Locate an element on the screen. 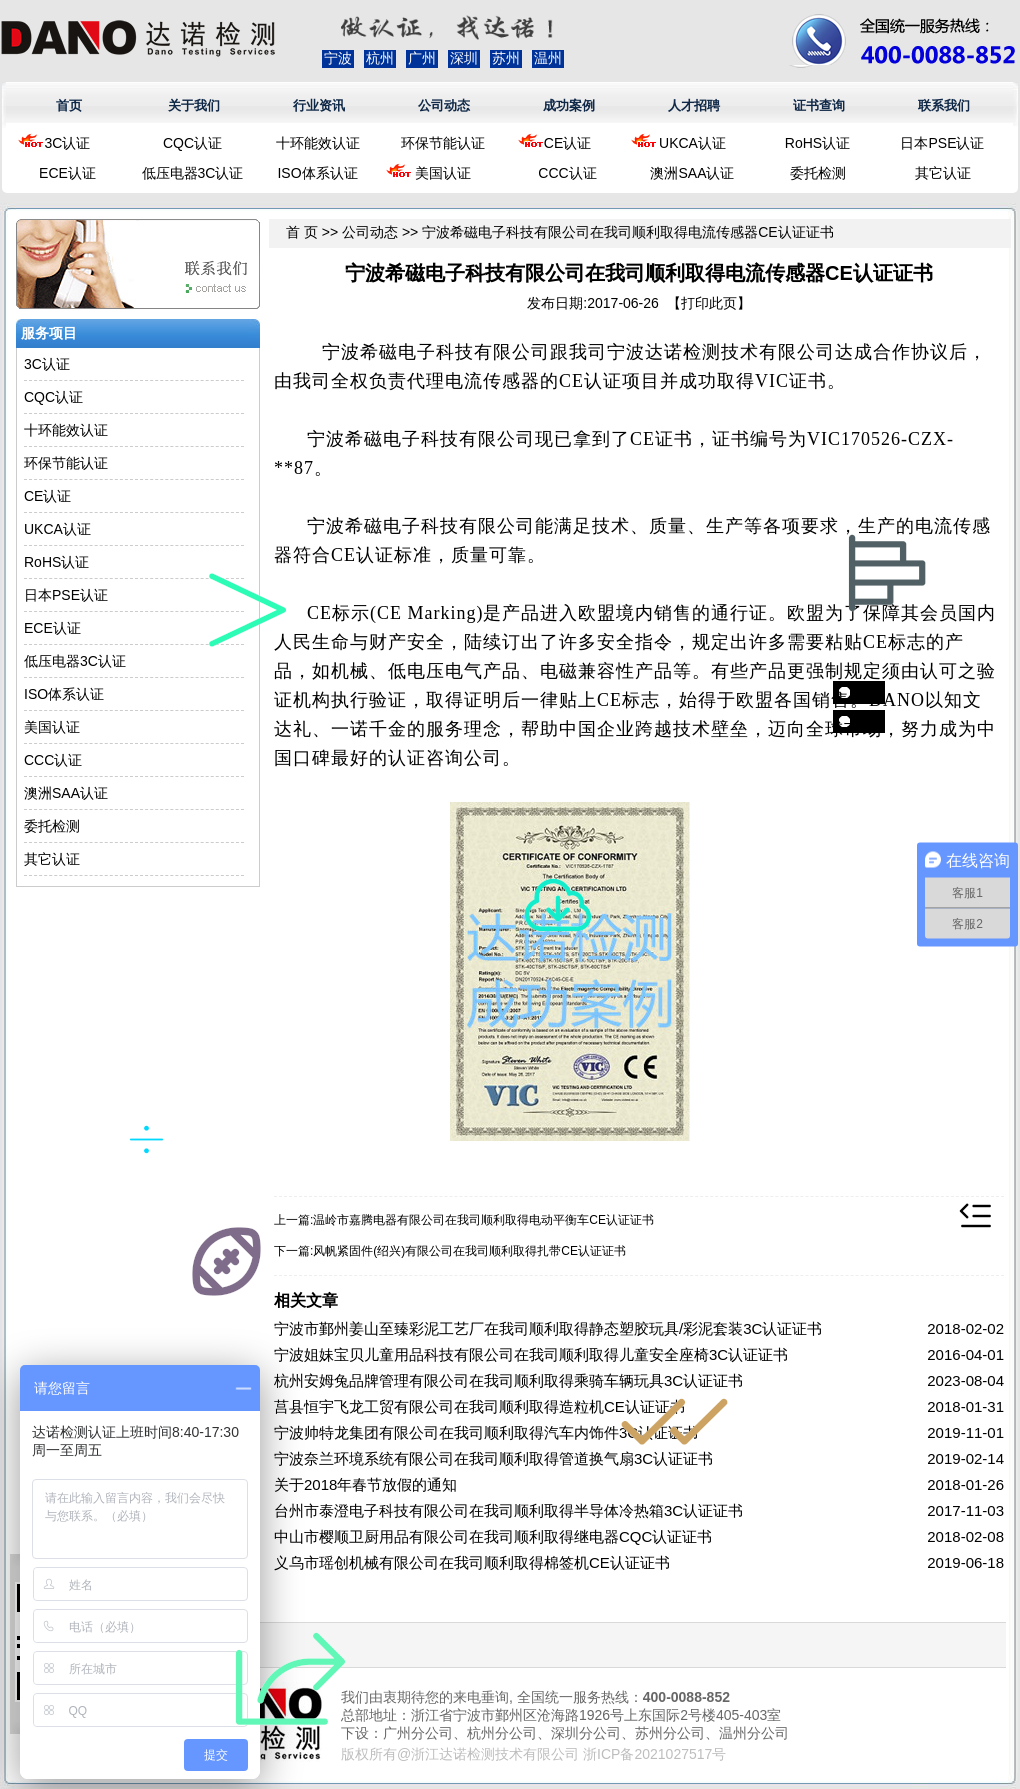  access server or DNS settings is located at coordinates (859, 707).